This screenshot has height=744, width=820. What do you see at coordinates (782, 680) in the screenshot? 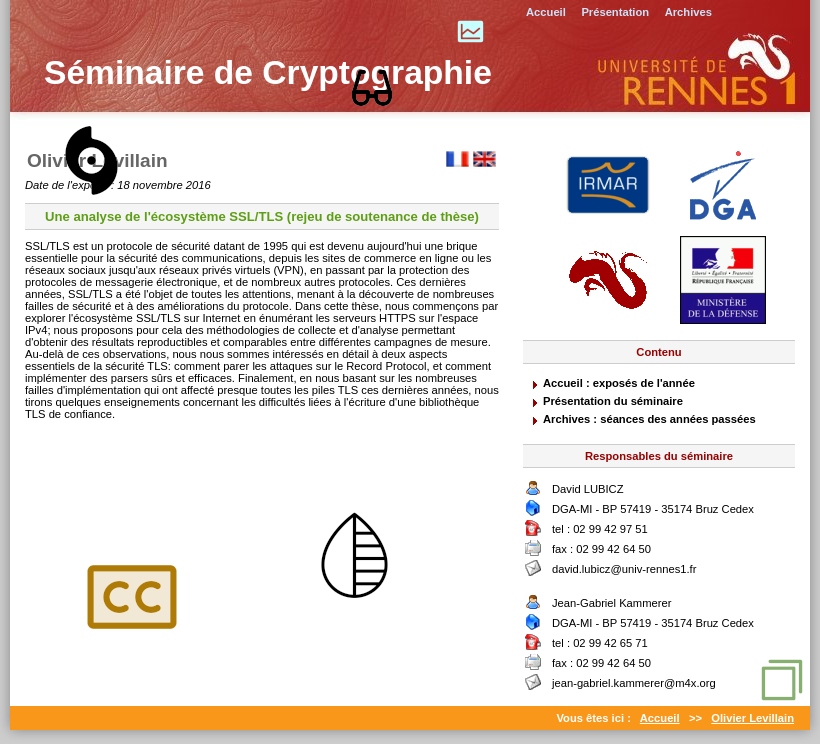
I see `copy to clipboard` at bounding box center [782, 680].